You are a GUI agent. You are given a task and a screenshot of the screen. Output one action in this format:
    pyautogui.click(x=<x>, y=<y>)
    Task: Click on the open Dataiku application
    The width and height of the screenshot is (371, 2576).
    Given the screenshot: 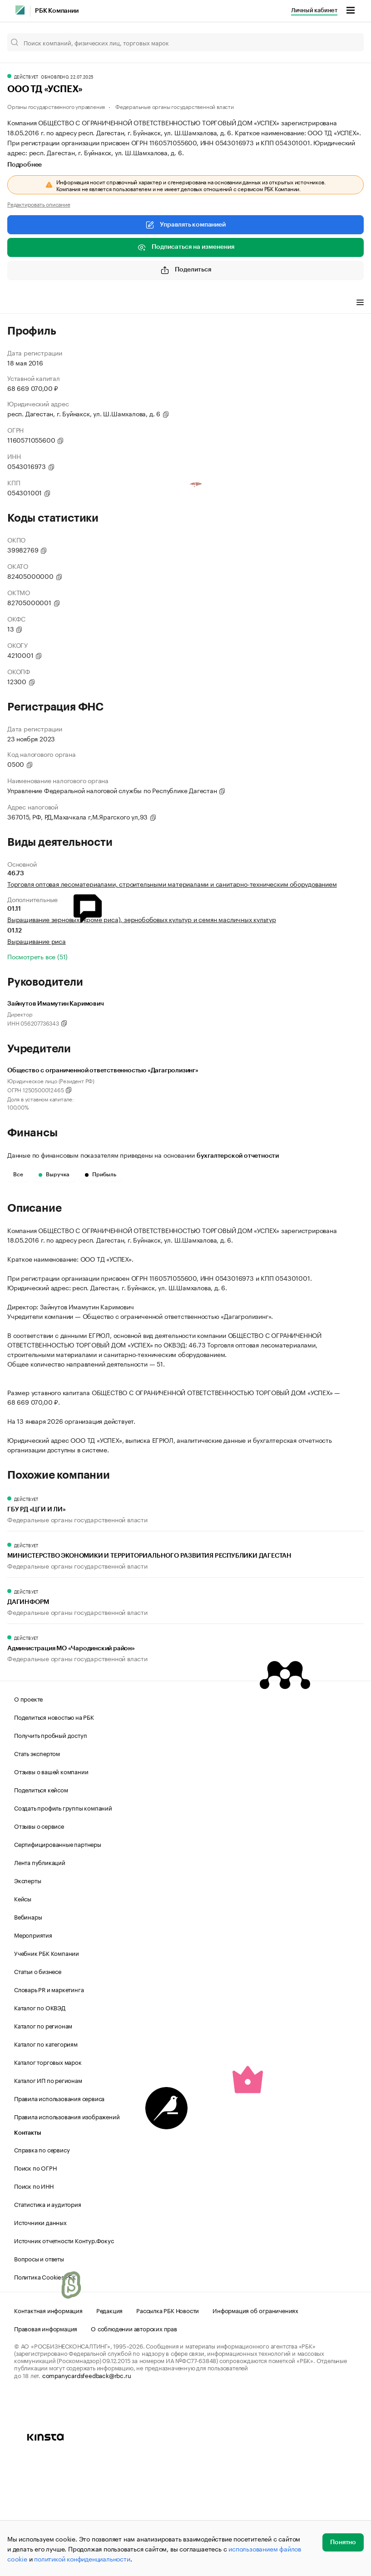 What is the action you would take?
    pyautogui.click(x=166, y=2108)
    